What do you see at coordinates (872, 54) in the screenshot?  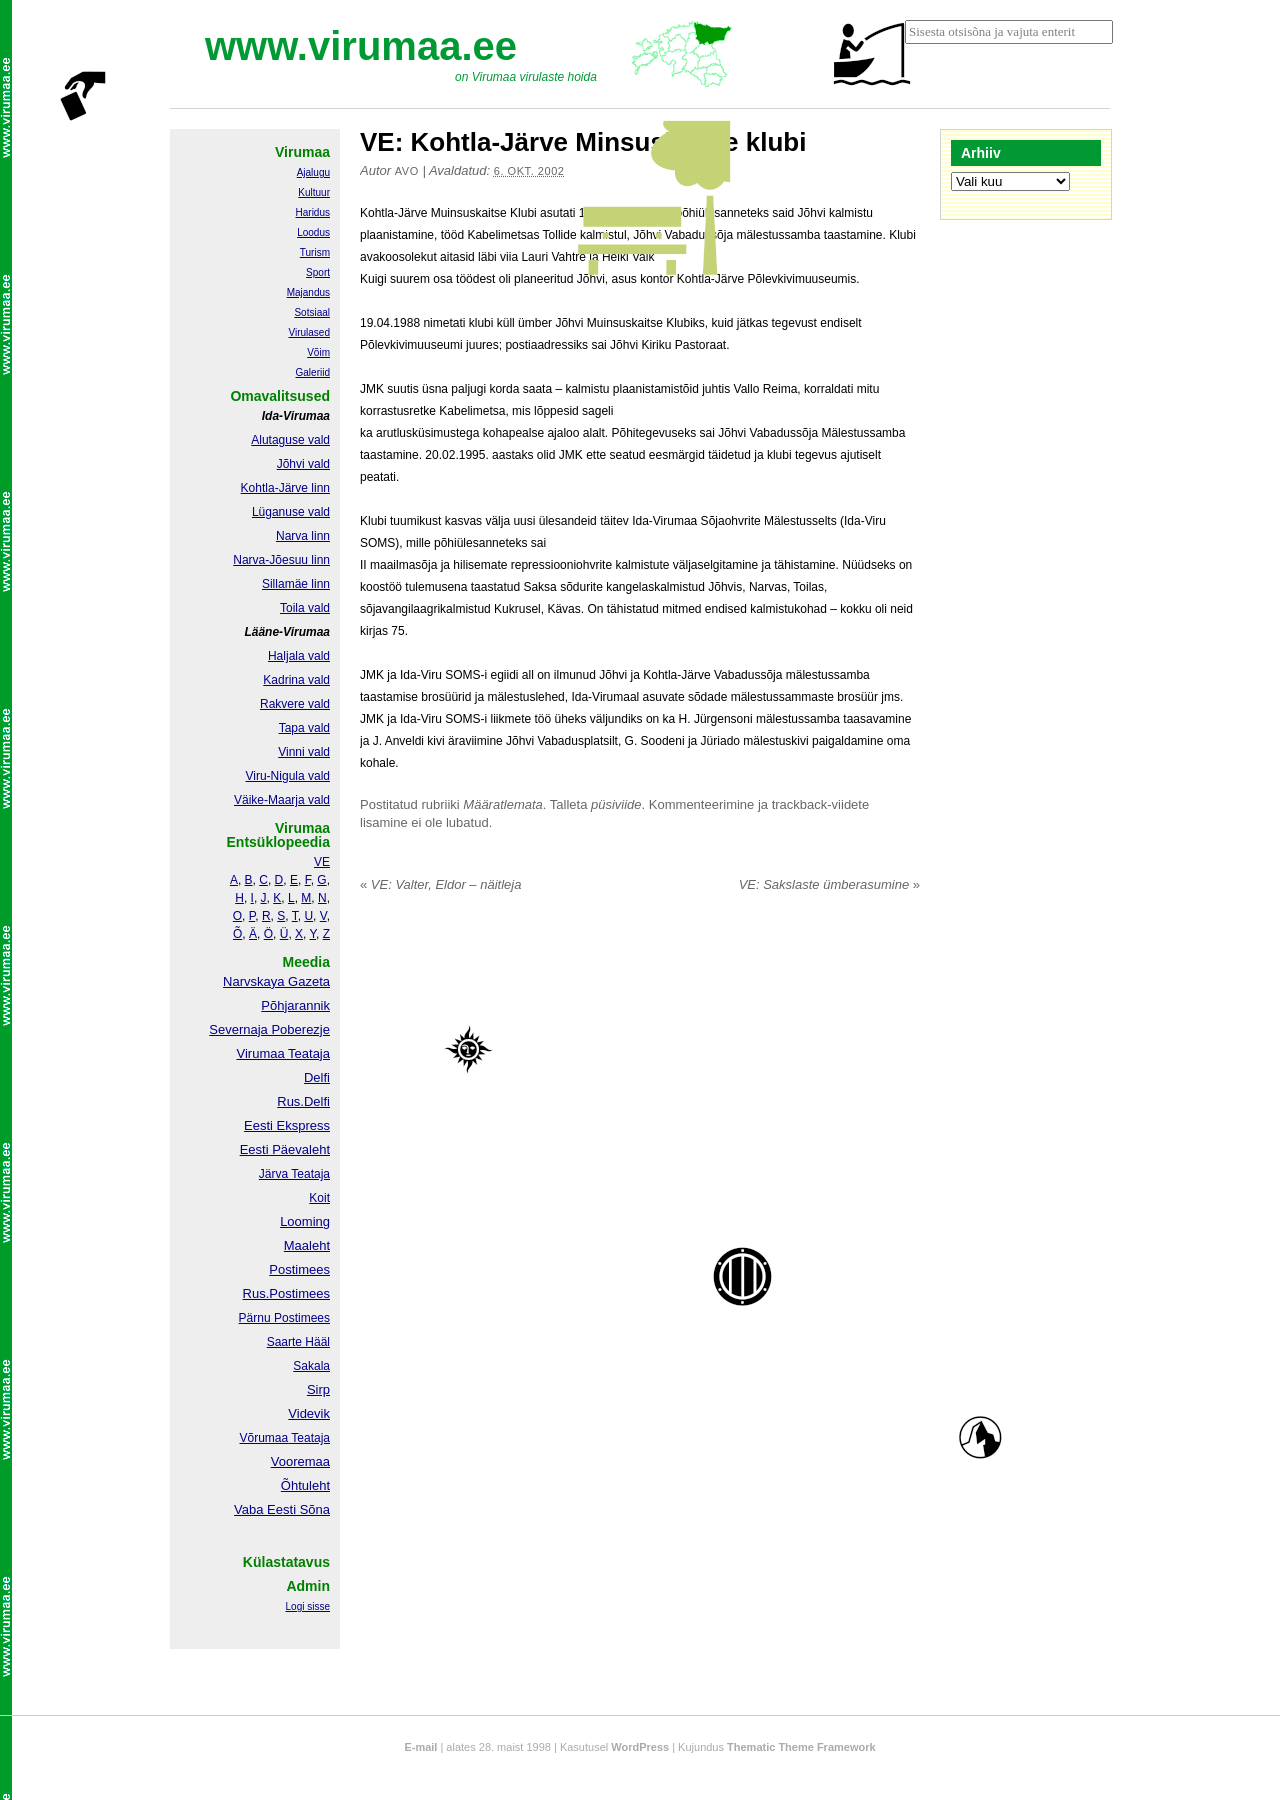 I see `access fishing activity or minigame` at bounding box center [872, 54].